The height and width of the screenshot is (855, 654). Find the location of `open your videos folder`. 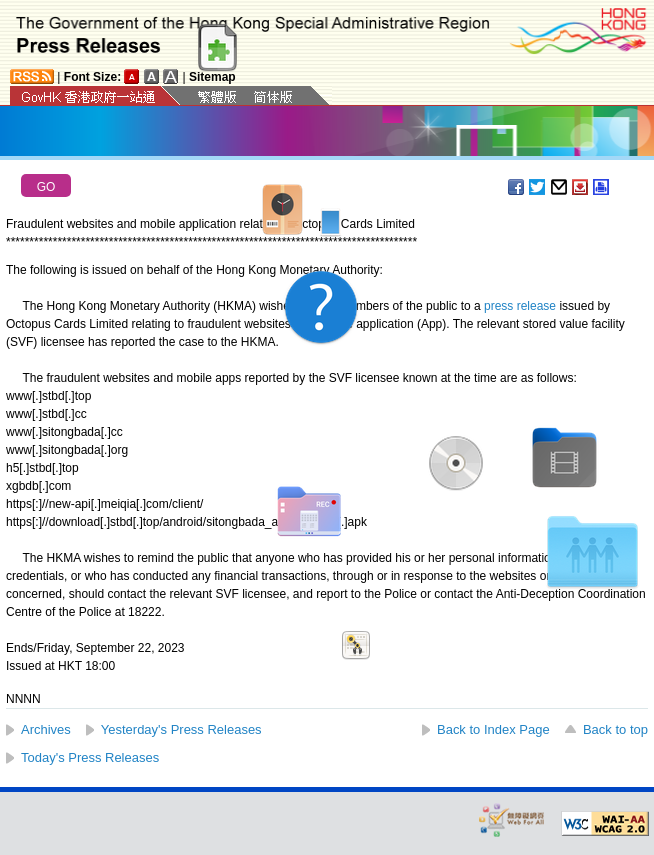

open your videos folder is located at coordinates (564, 457).